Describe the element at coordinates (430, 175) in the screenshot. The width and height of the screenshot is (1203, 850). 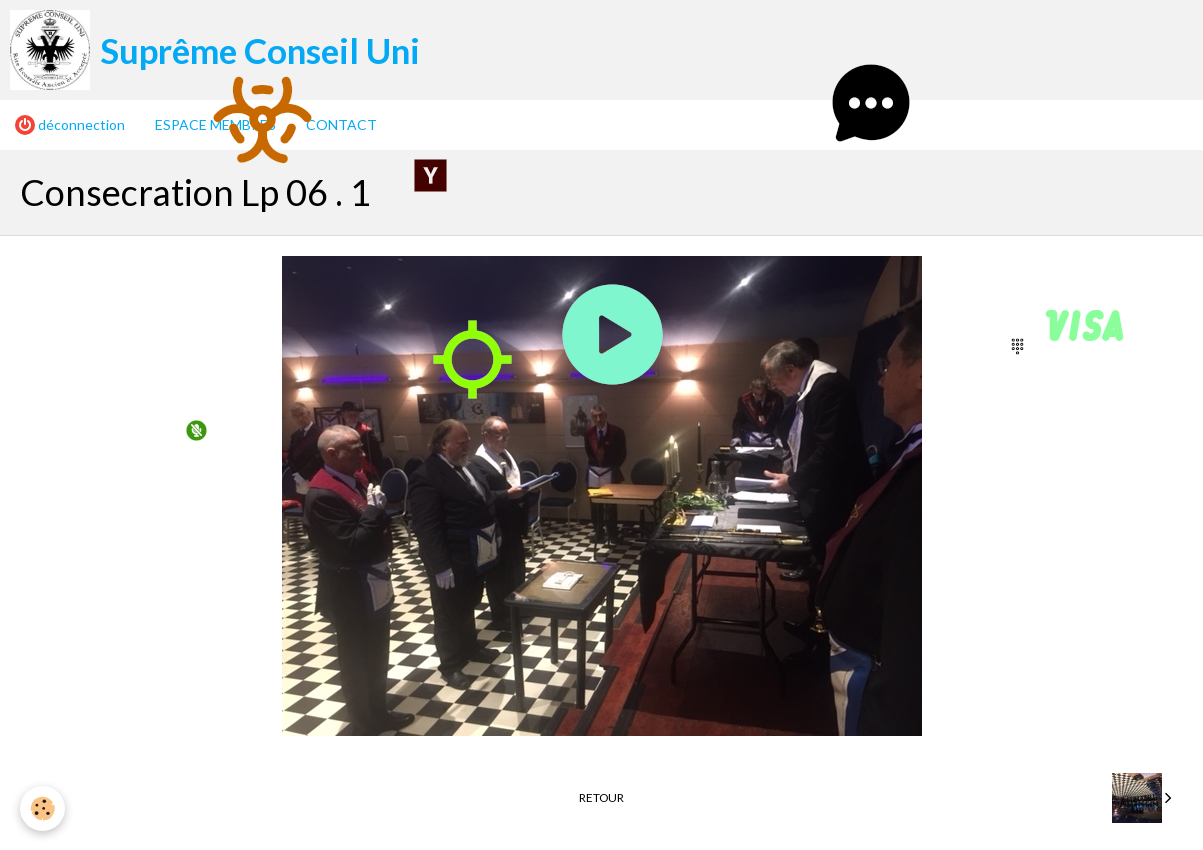
I see `open Hacker News` at that location.